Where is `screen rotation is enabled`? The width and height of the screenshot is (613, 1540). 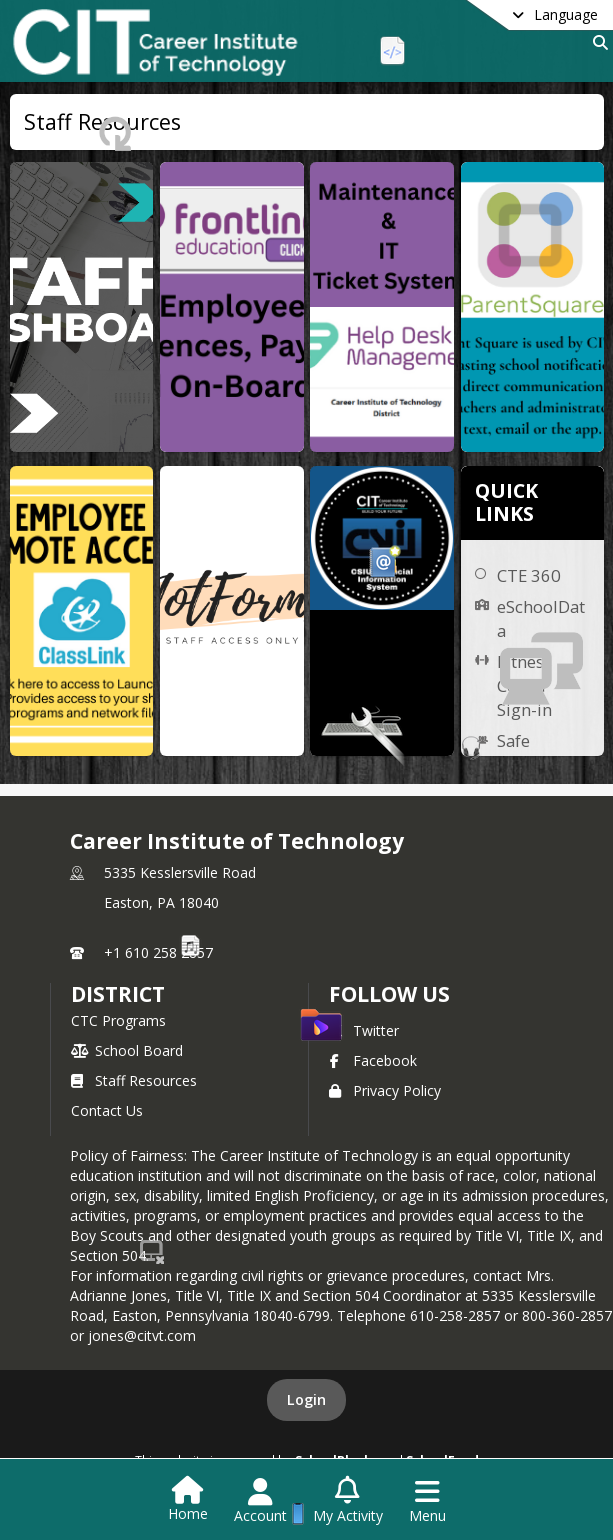
screen rotation is enabled is located at coordinates (115, 135).